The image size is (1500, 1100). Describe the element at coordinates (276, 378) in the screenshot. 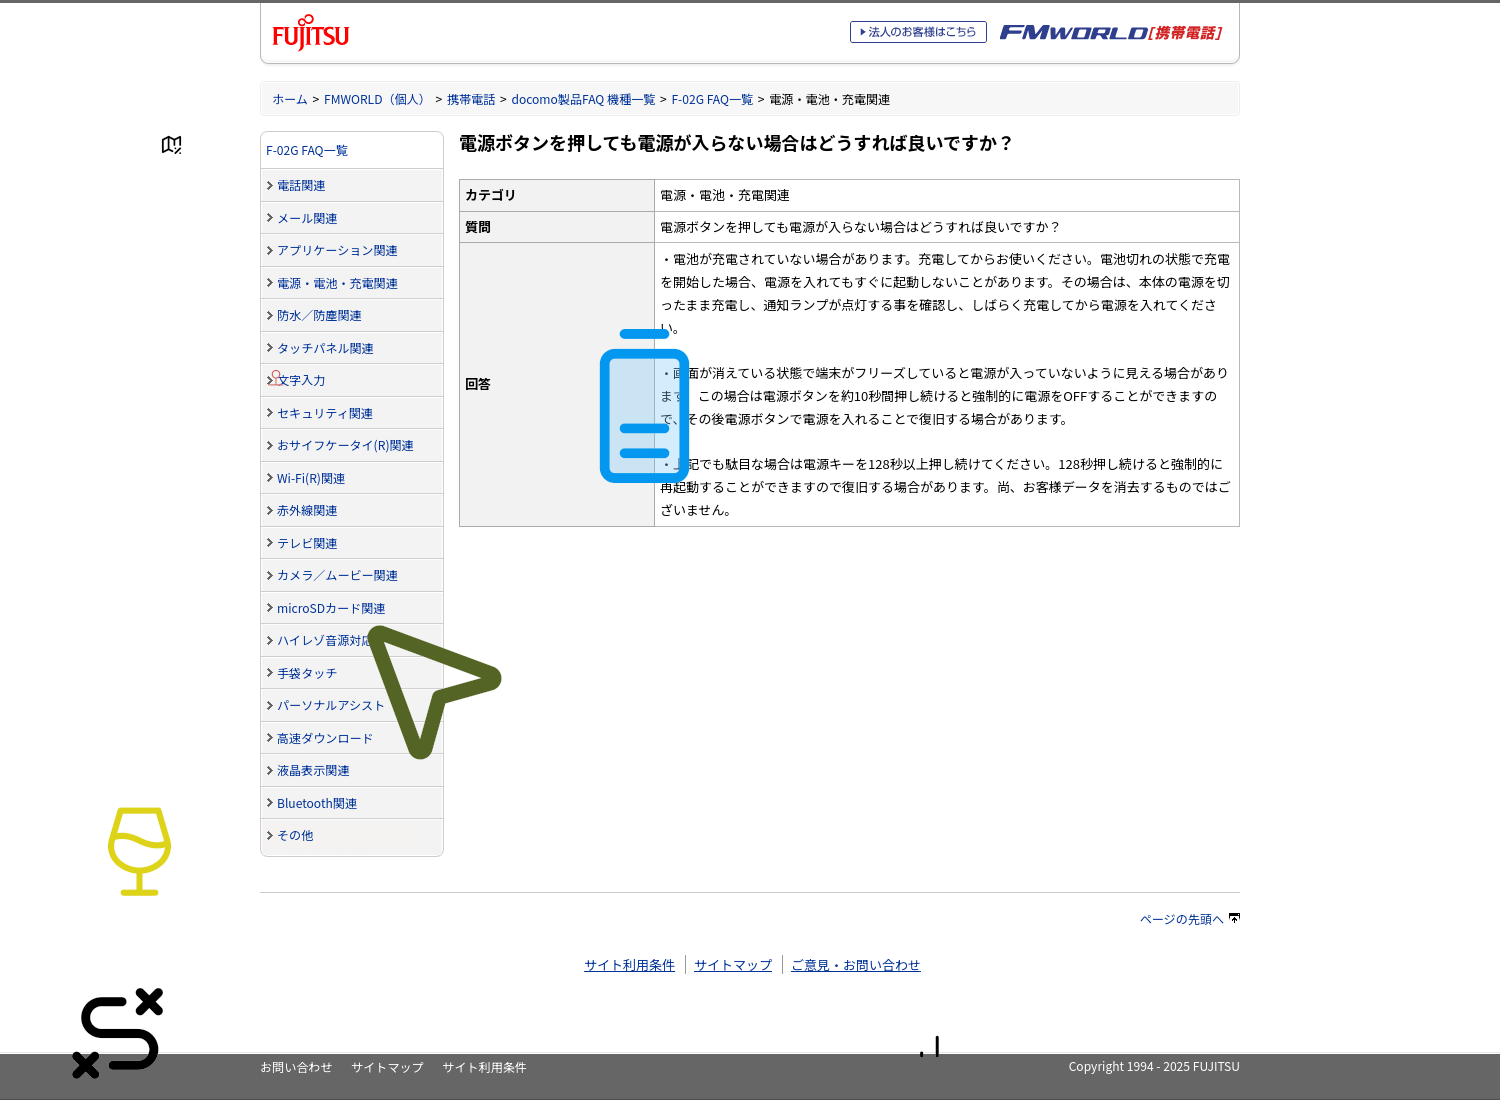

I see `mark a location on the map` at that location.